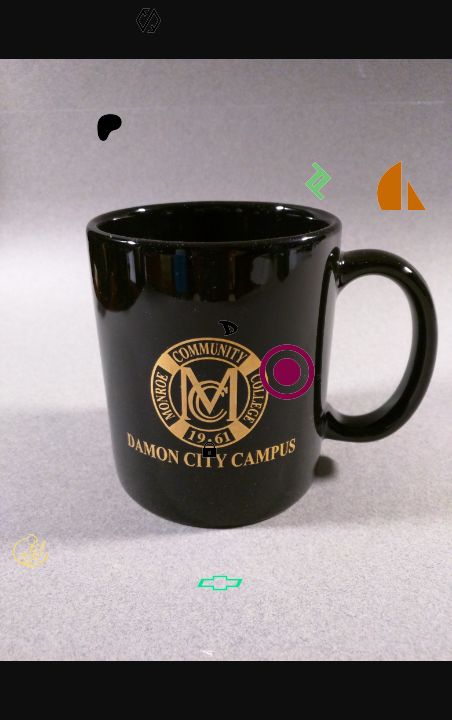  What do you see at coordinates (220, 583) in the screenshot?
I see `chevrolet brand logo` at bounding box center [220, 583].